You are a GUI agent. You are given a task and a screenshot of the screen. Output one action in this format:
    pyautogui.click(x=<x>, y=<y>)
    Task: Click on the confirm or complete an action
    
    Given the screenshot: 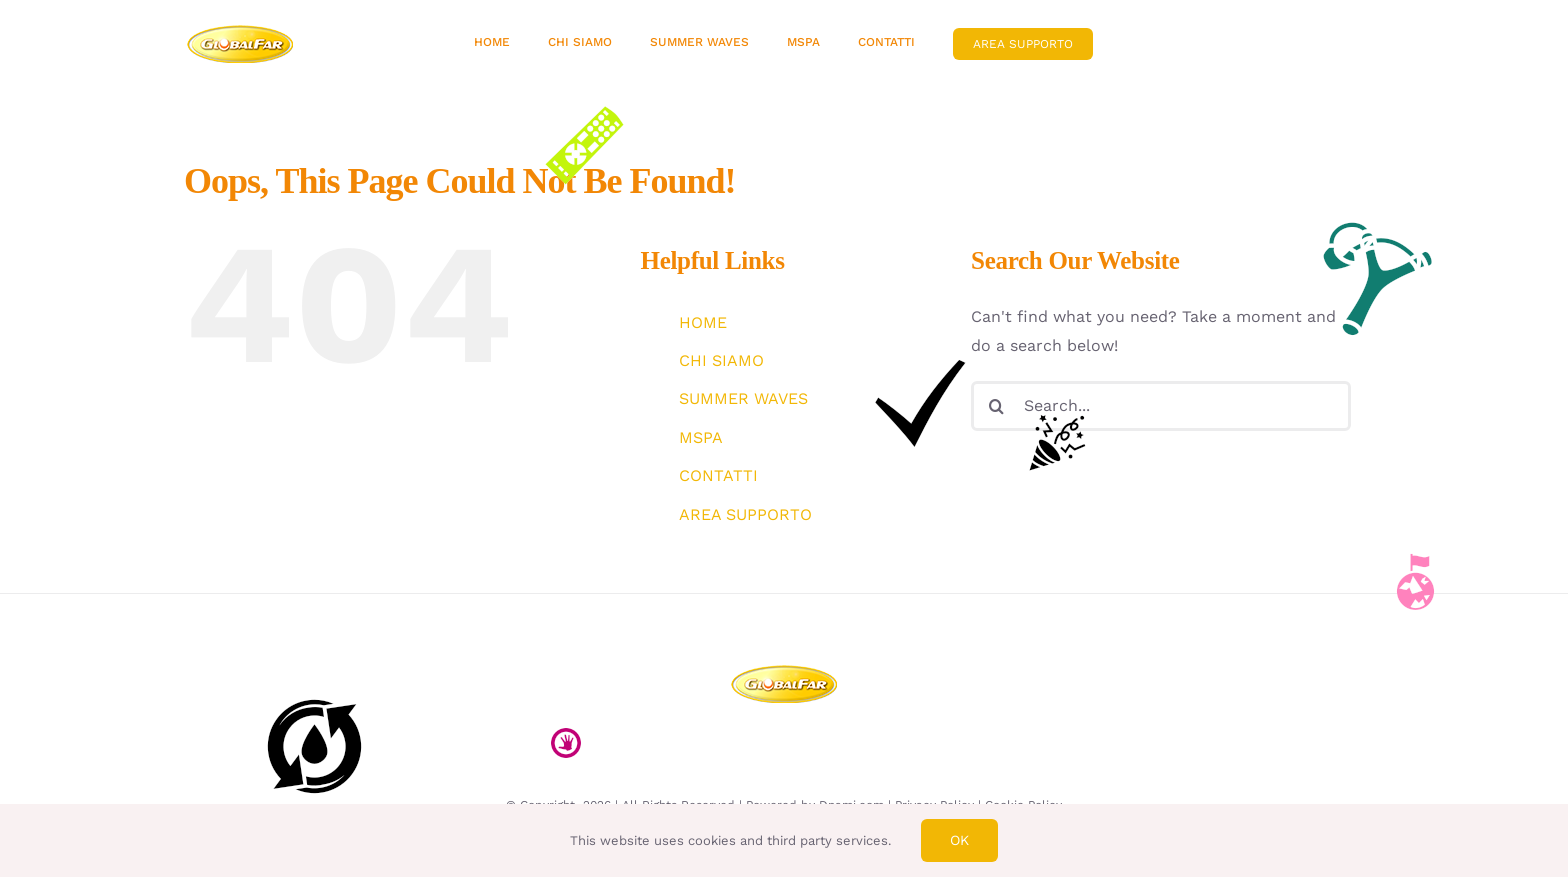 What is the action you would take?
    pyautogui.click(x=920, y=403)
    